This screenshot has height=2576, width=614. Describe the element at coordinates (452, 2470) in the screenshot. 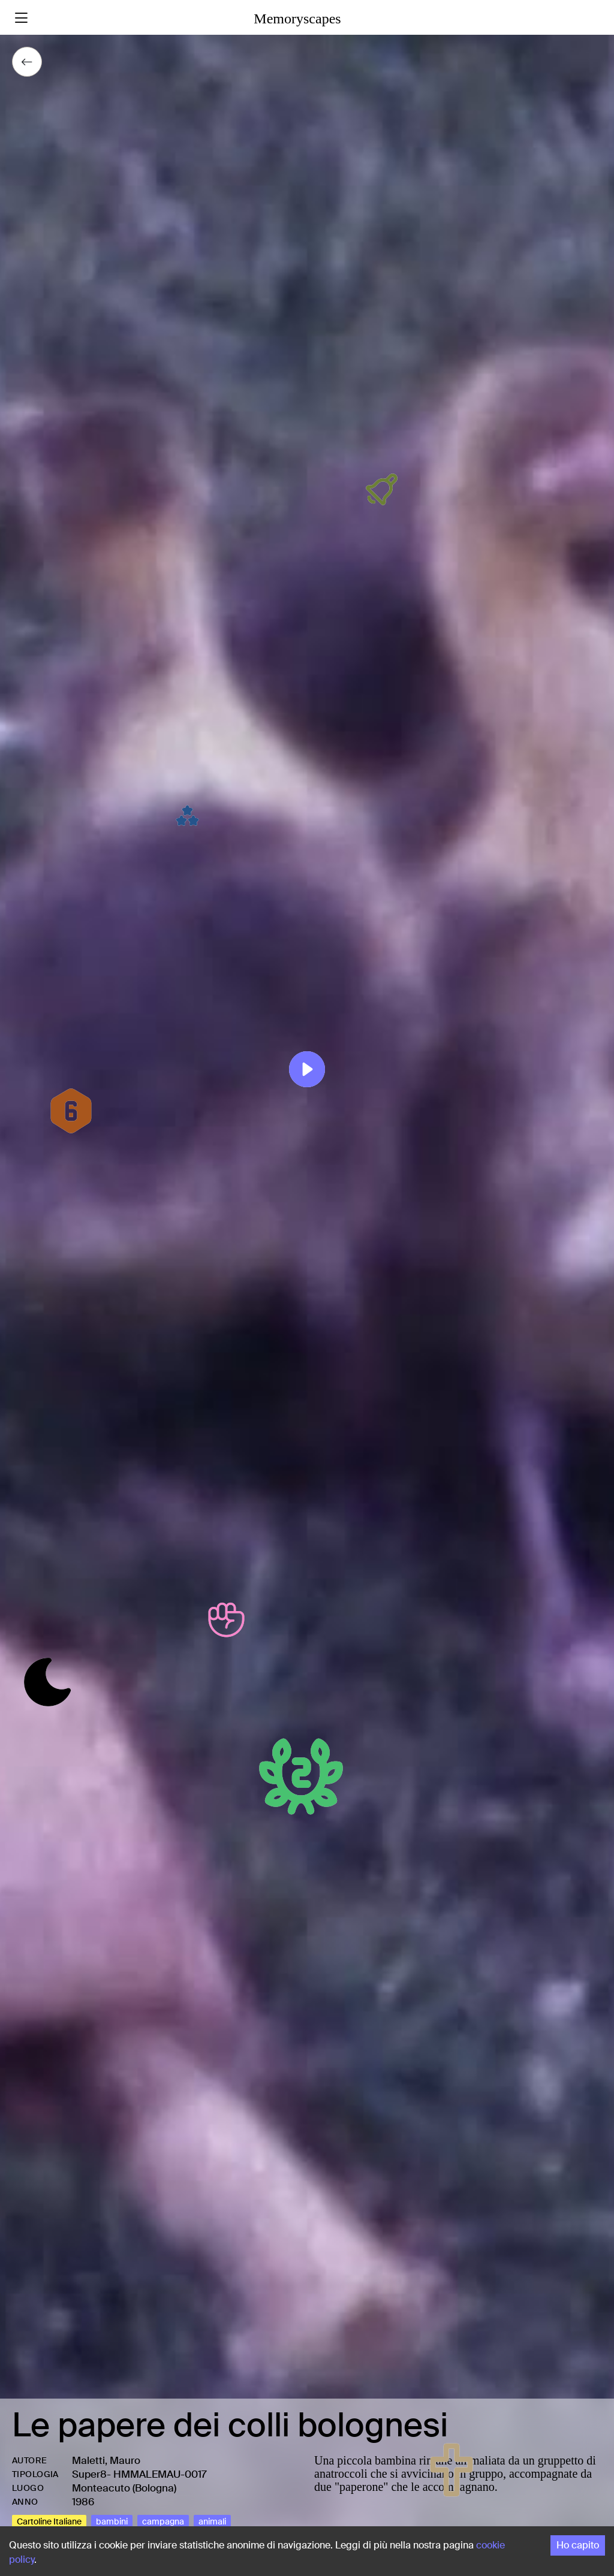

I see `religious or faith-related content` at that location.